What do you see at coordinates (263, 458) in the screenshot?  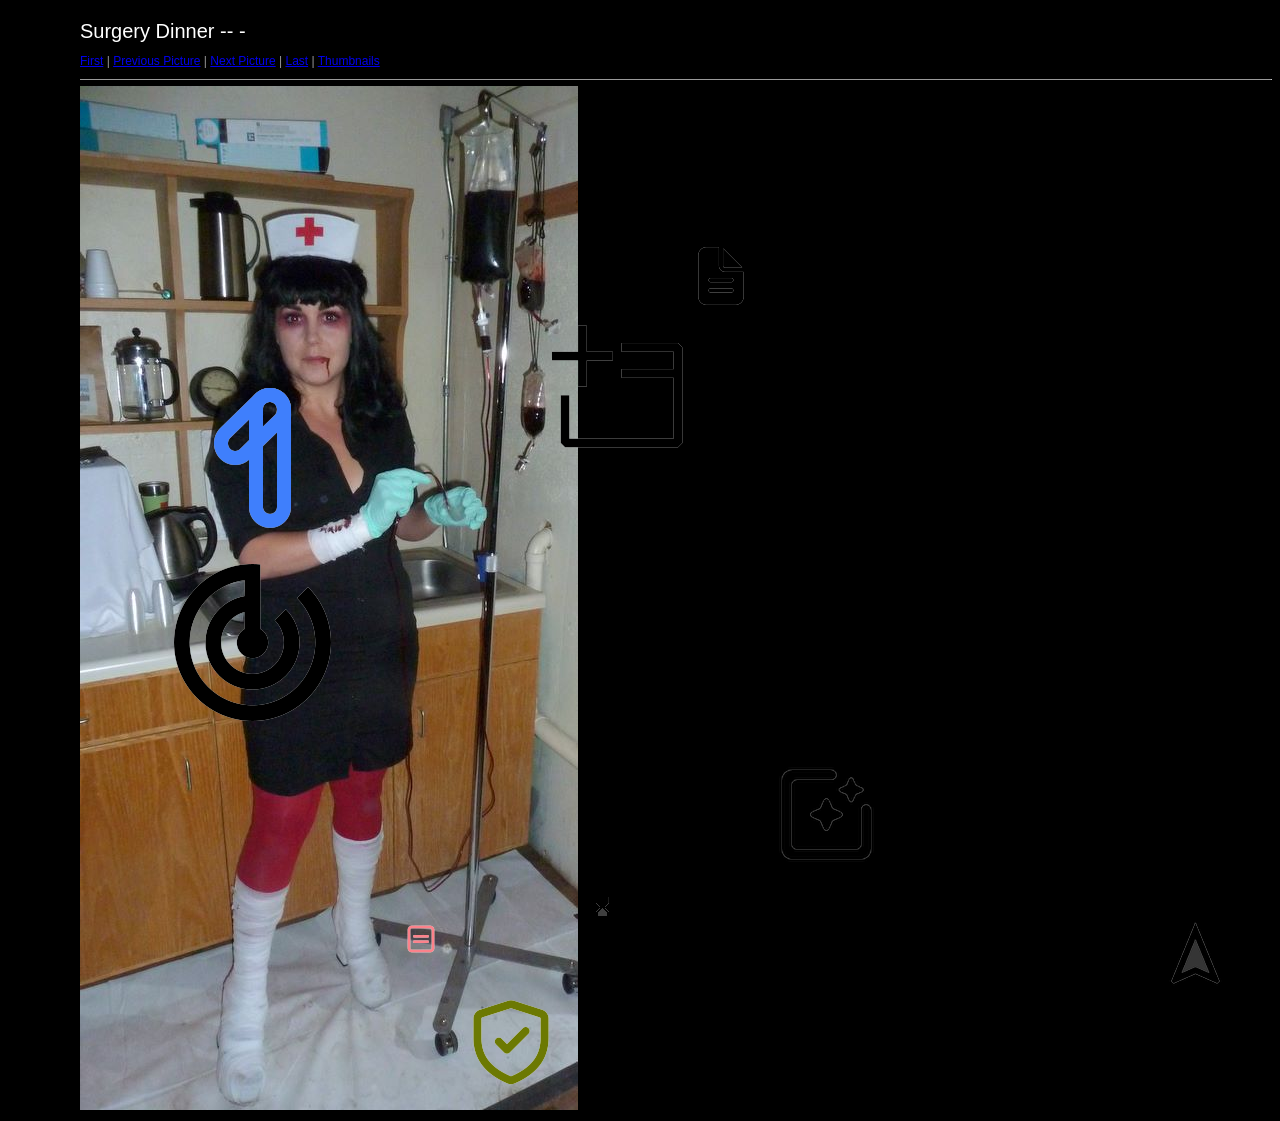 I see `access google one subscription settings` at bounding box center [263, 458].